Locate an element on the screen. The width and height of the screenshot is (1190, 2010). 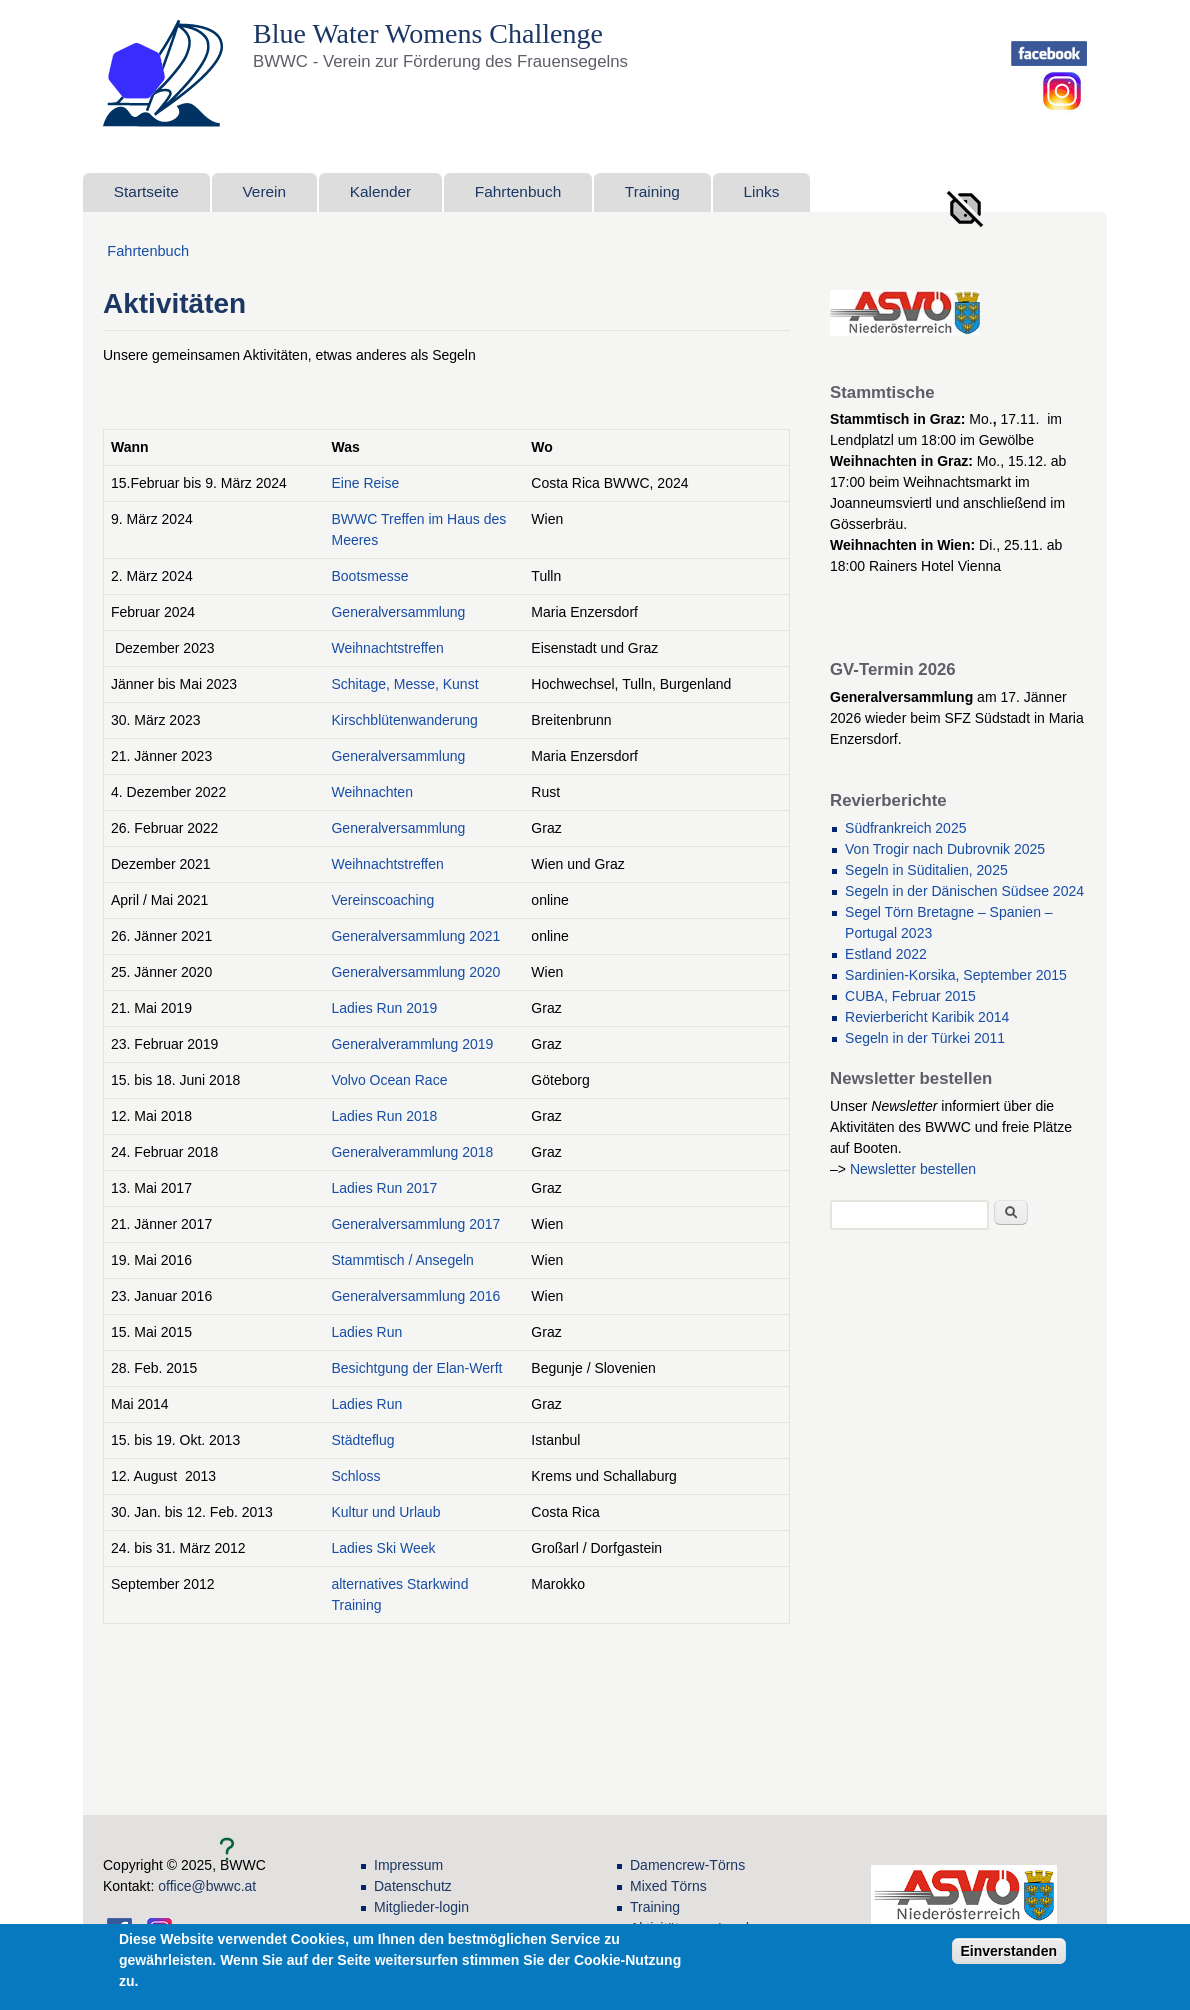
access help or support is located at coordinates (227, 1849).